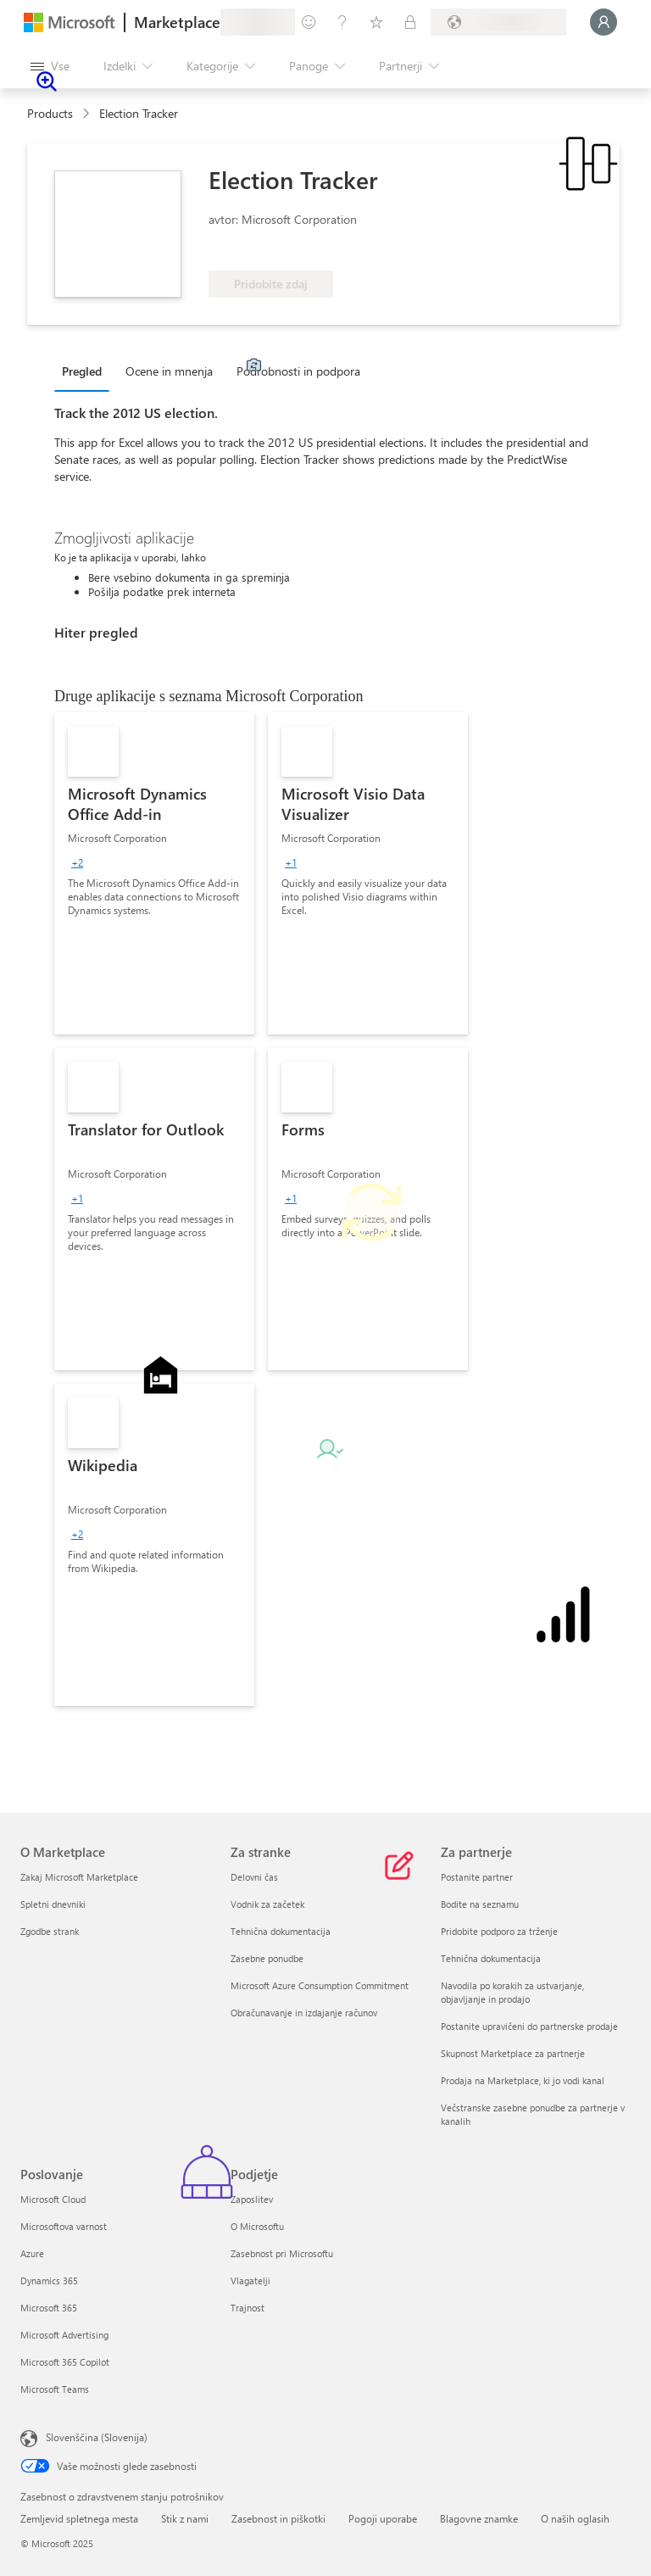  Describe the element at coordinates (588, 164) in the screenshot. I see `align selected objects to vertical center` at that location.